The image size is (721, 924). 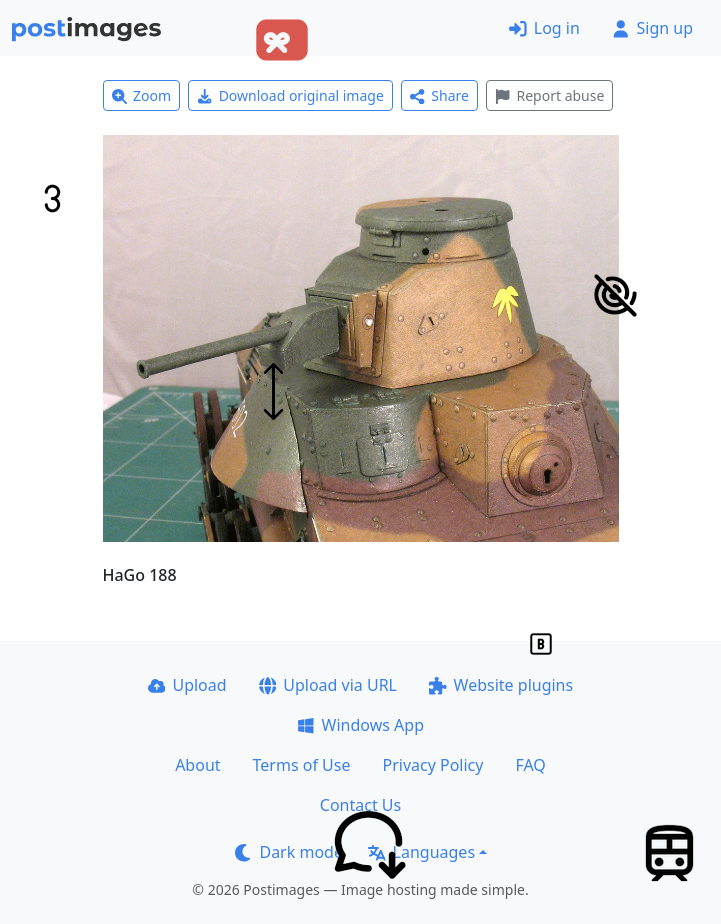 What do you see at coordinates (282, 40) in the screenshot?
I see `access your gift card balance` at bounding box center [282, 40].